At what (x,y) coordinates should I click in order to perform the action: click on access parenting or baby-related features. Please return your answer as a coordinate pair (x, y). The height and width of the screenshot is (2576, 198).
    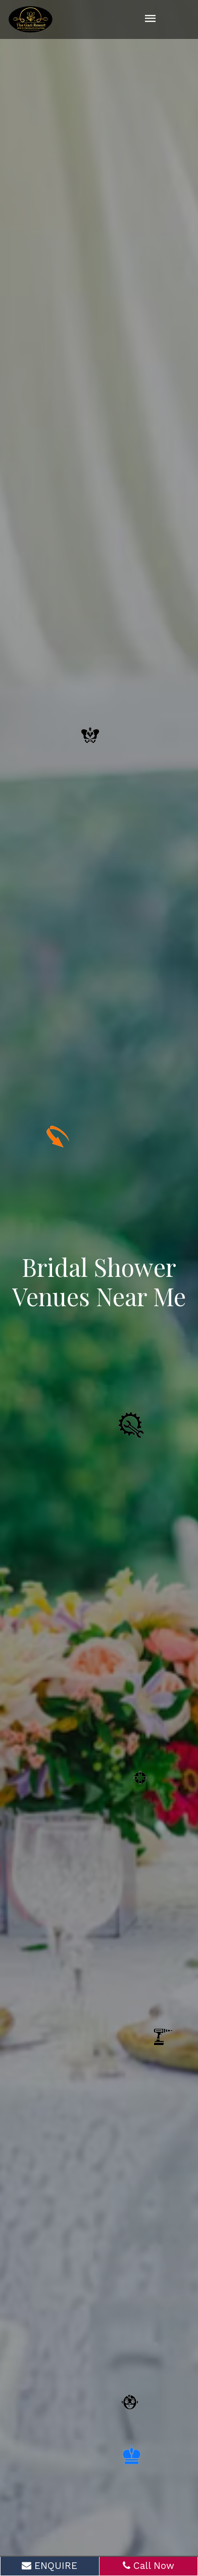
    Looking at the image, I should click on (130, 2402).